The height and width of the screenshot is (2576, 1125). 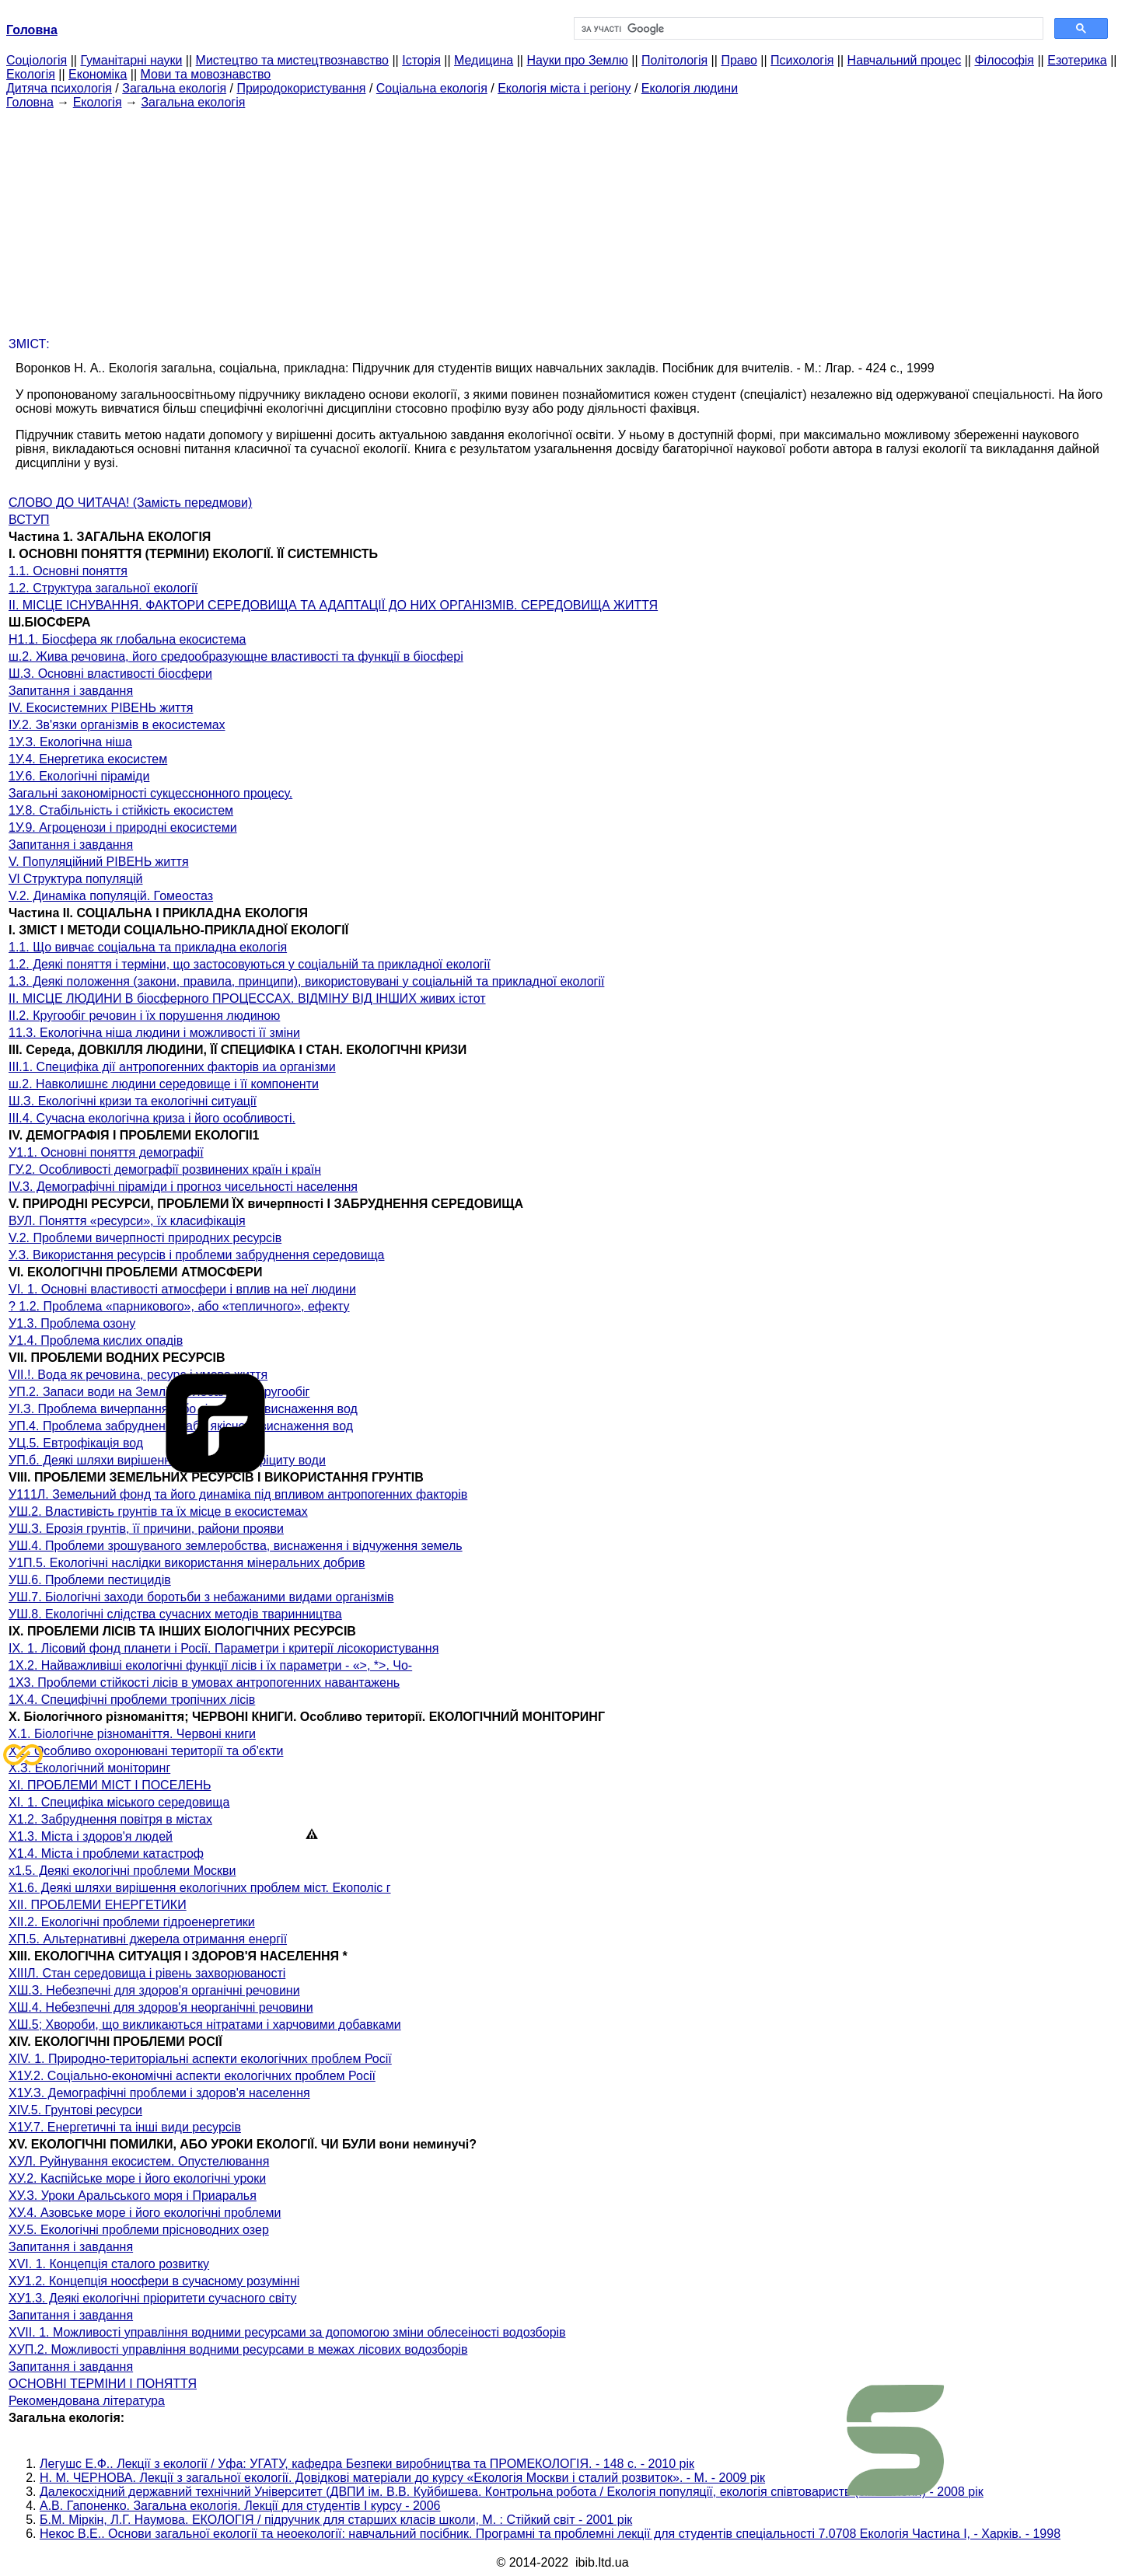 What do you see at coordinates (215, 1423) in the screenshot?
I see `red river brand logo` at bounding box center [215, 1423].